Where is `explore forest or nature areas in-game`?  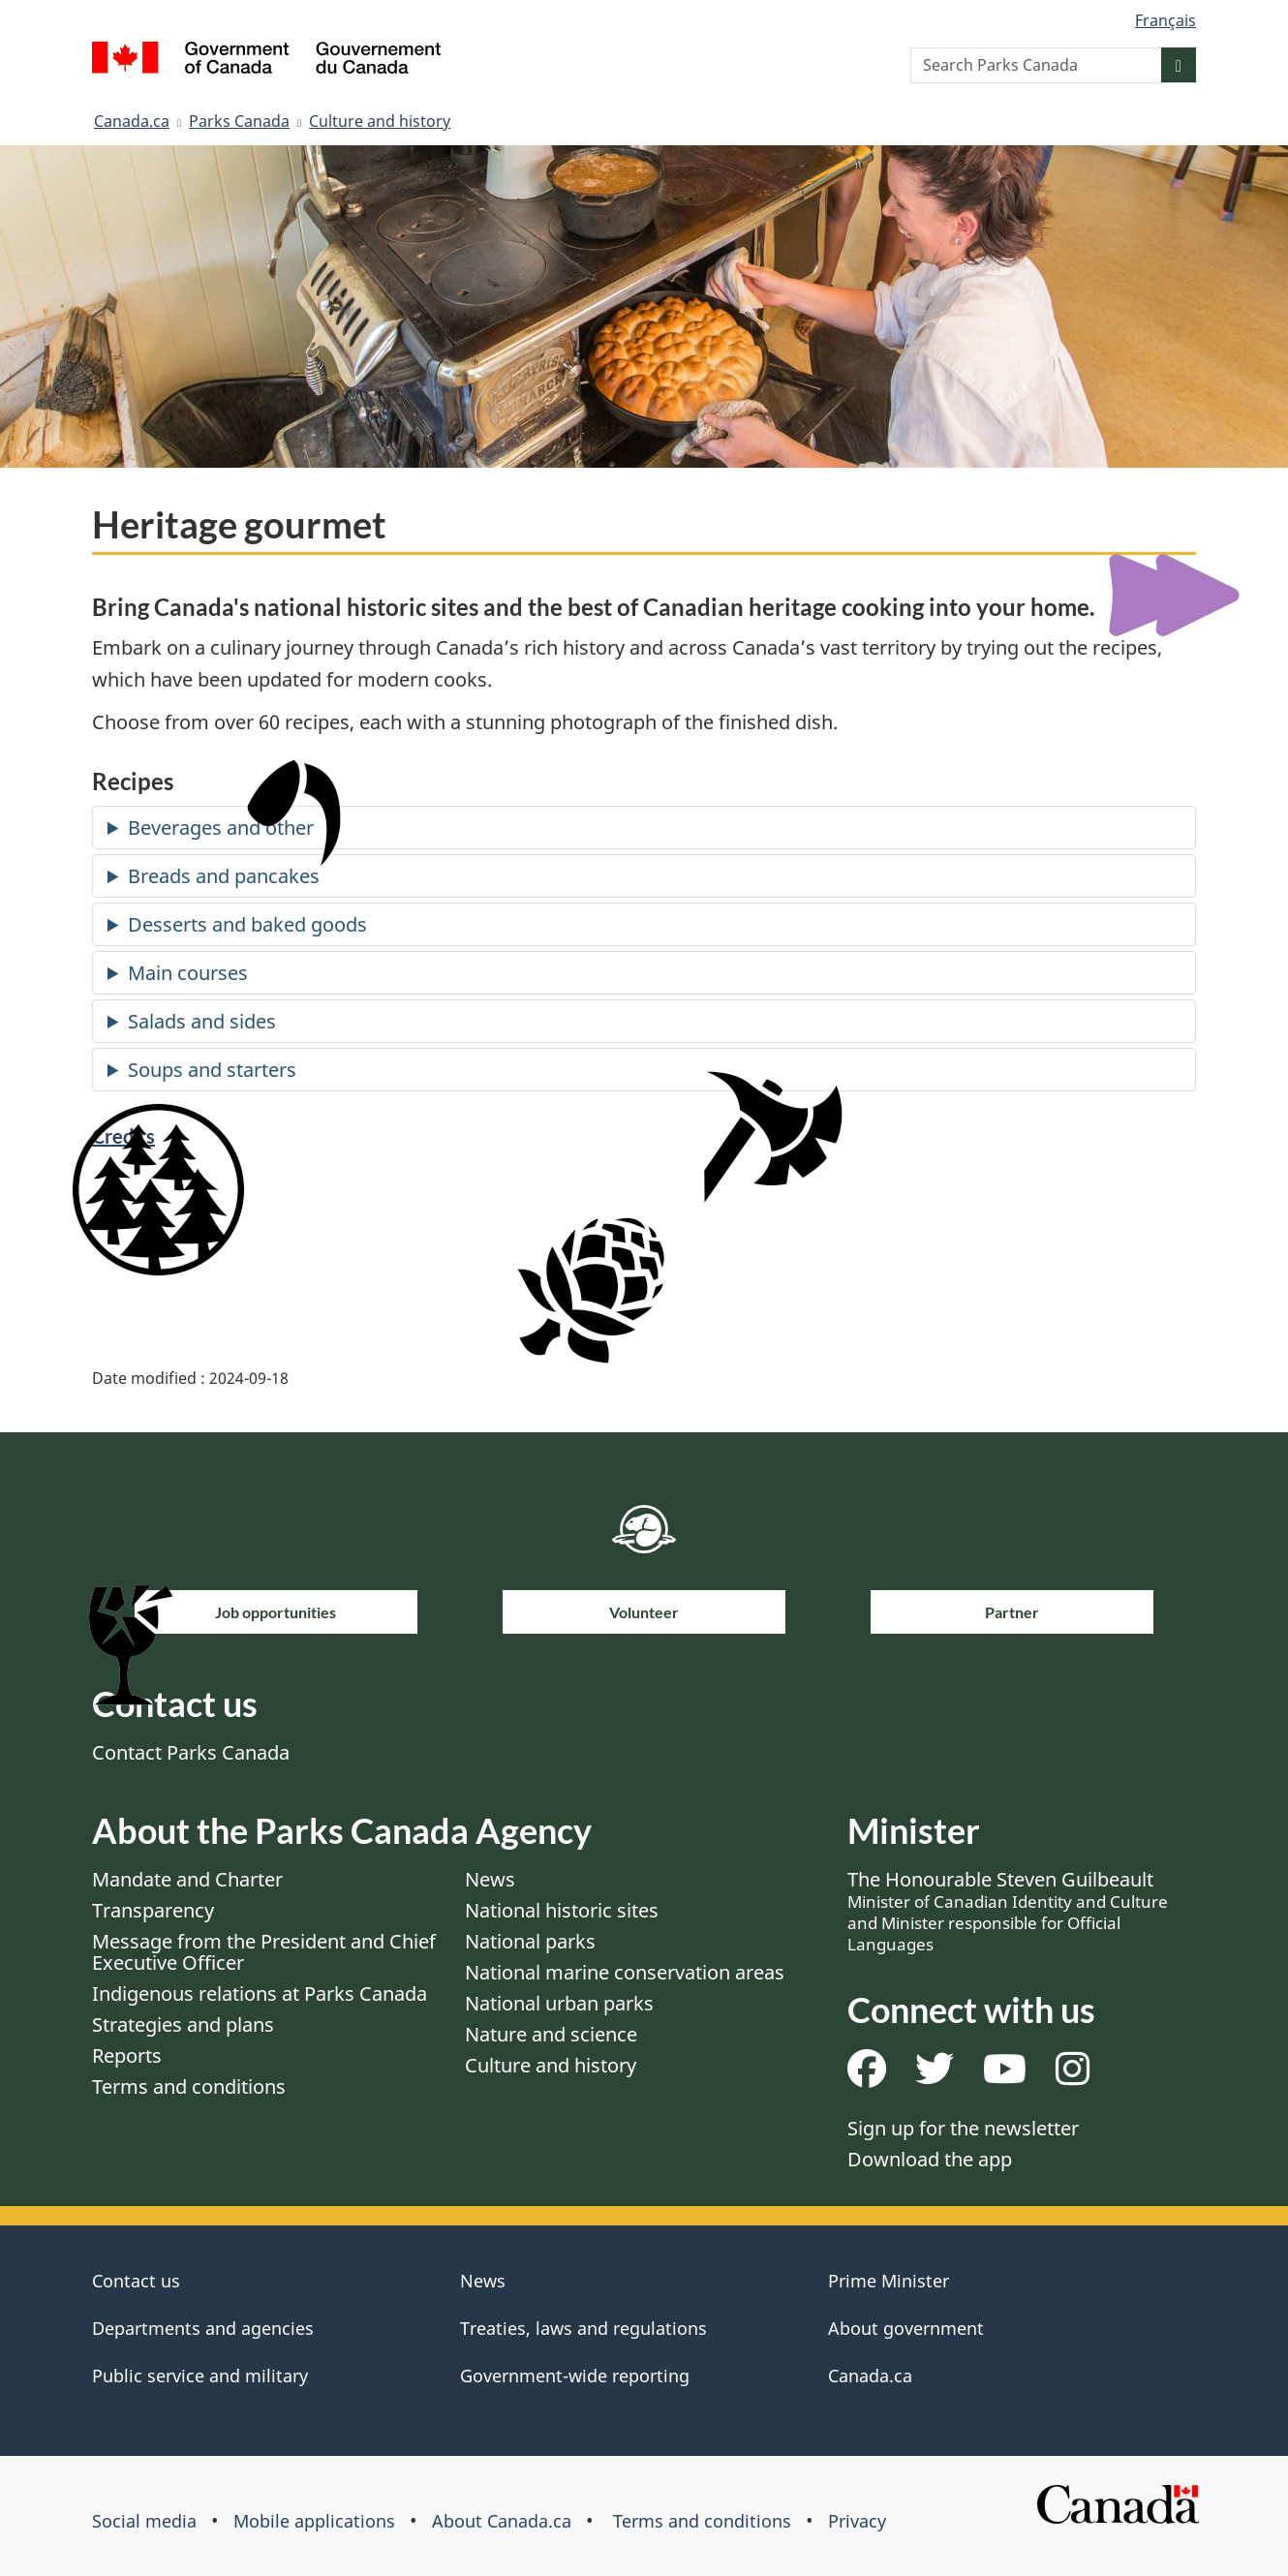 explore forest or nature areas in-game is located at coordinates (158, 1189).